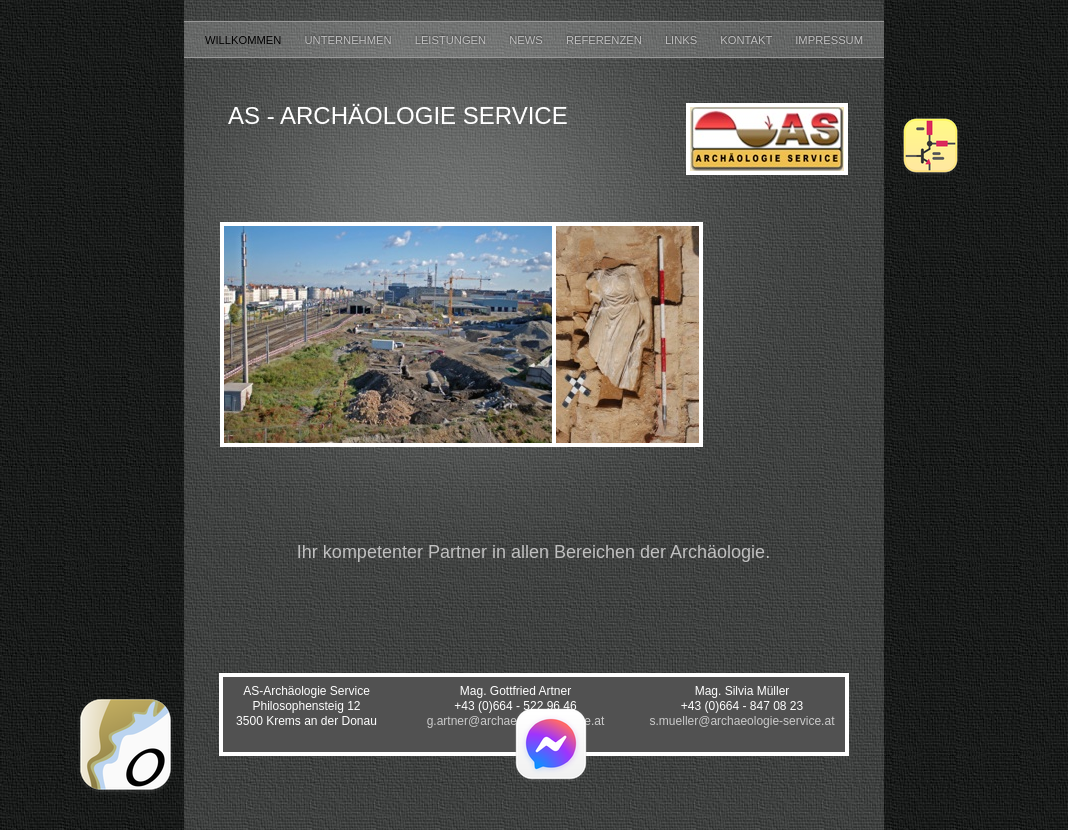  Describe the element at coordinates (125, 744) in the screenshot. I see `open opencpn marine navigation app` at that location.